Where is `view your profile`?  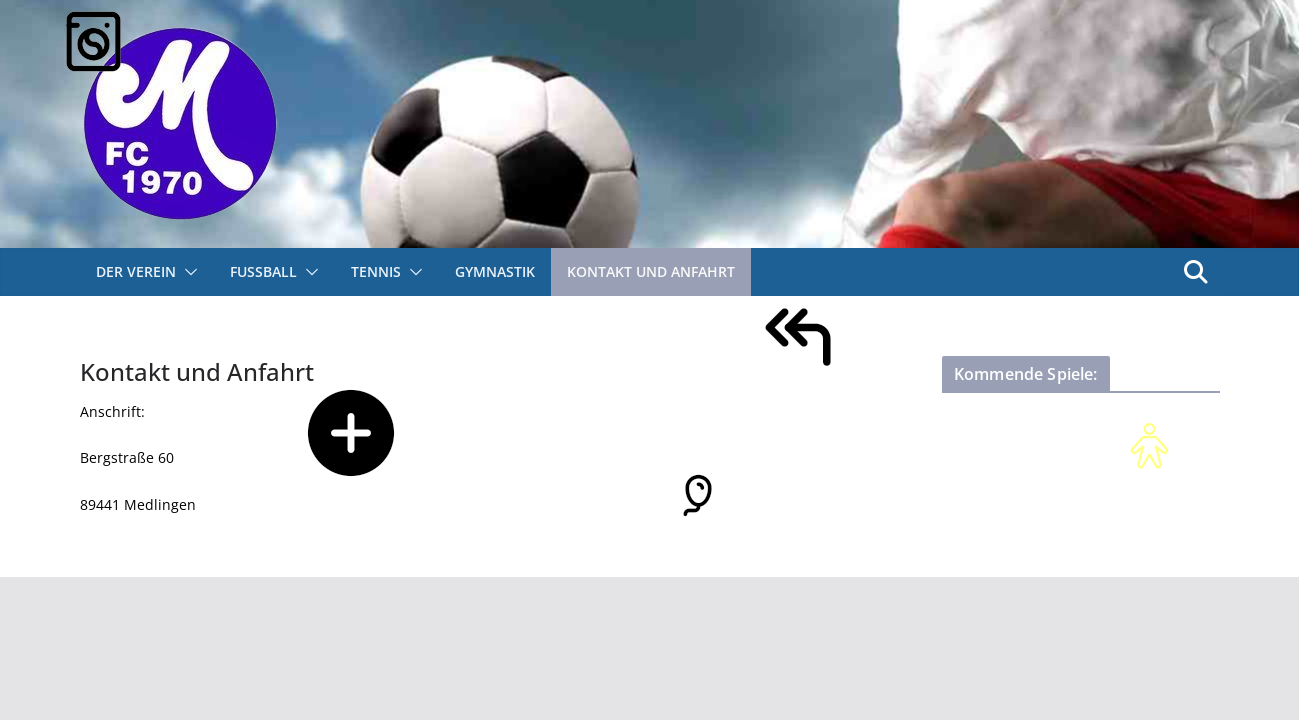 view your profile is located at coordinates (1149, 446).